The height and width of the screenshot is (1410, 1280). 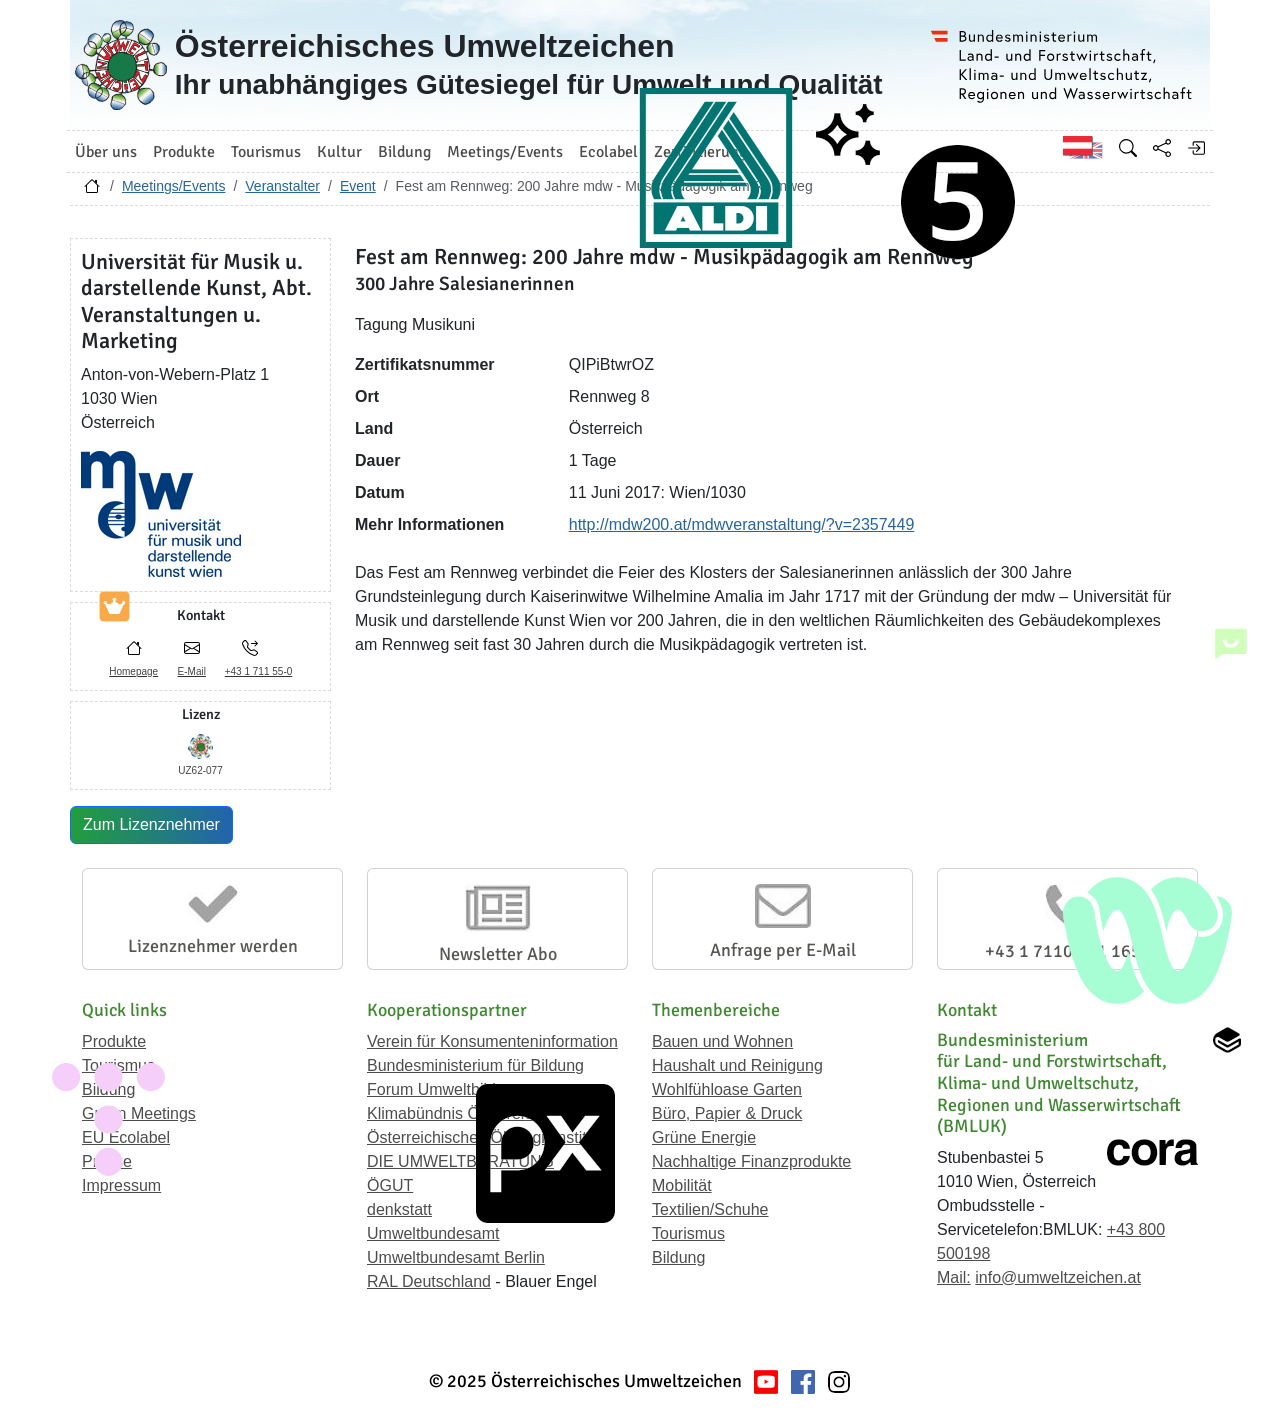 What do you see at coordinates (1147, 940) in the screenshot?
I see `open Webex video conferencing app` at bounding box center [1147, 940].